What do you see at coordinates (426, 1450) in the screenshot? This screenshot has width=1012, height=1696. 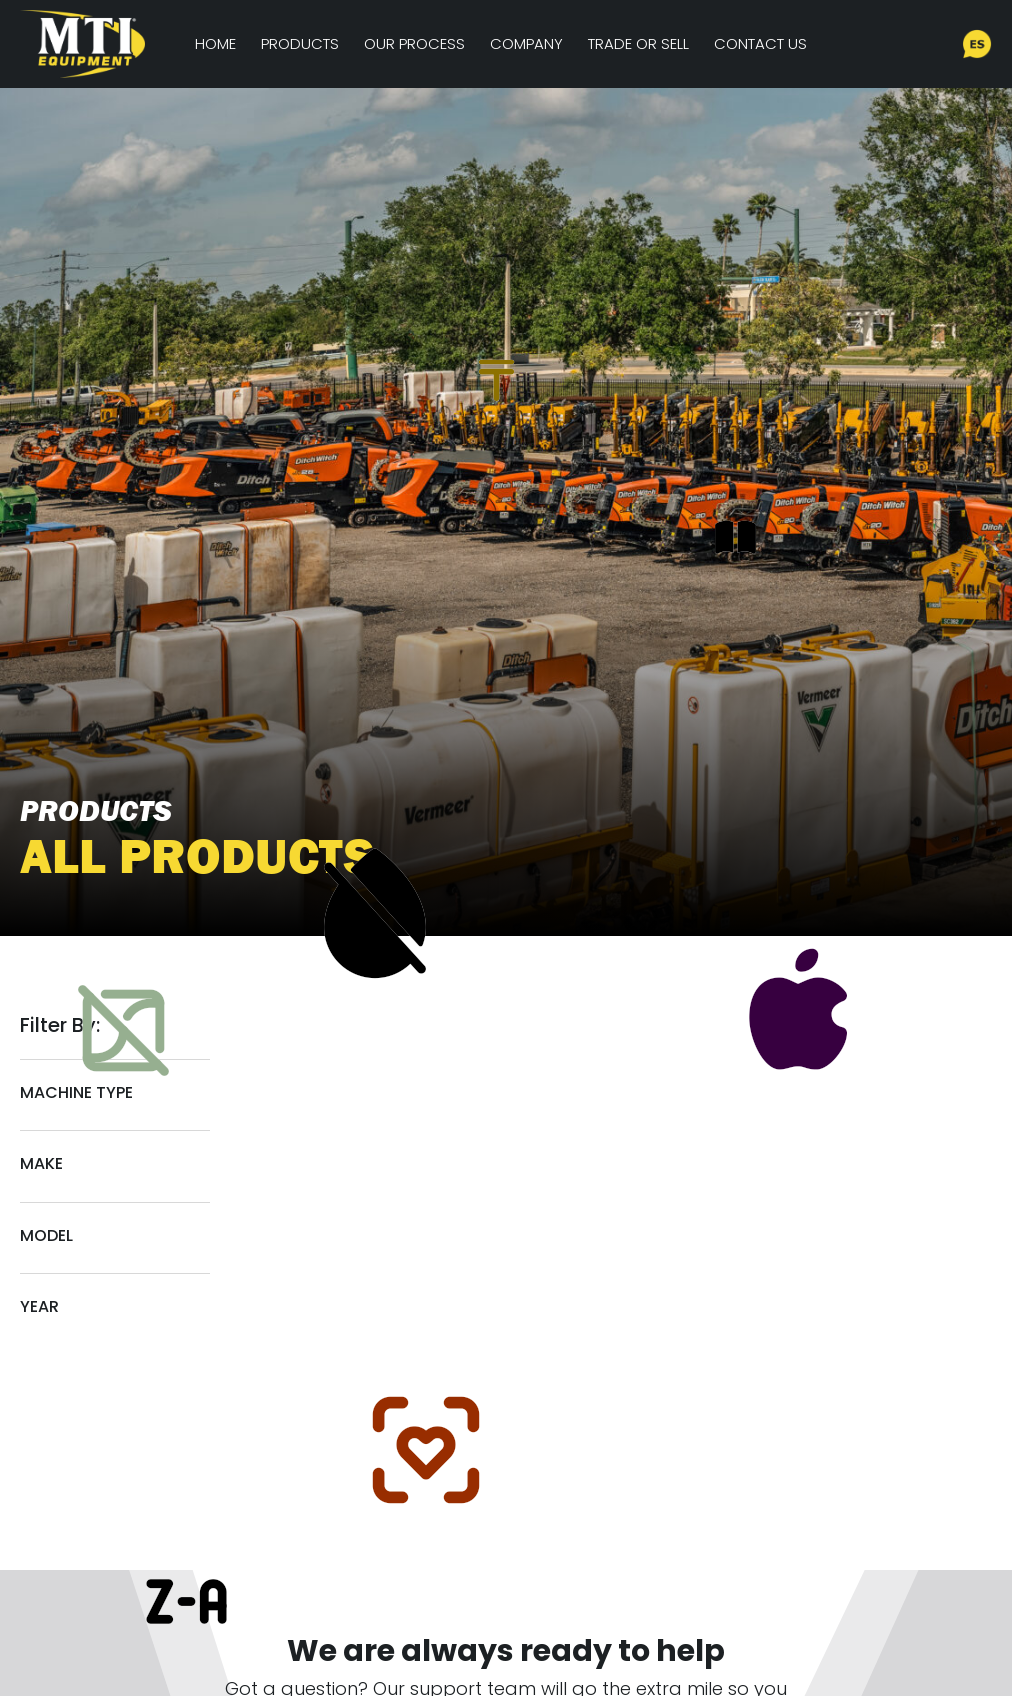 I see `scan or detect health metrics` at bounding box center [426, 1450].